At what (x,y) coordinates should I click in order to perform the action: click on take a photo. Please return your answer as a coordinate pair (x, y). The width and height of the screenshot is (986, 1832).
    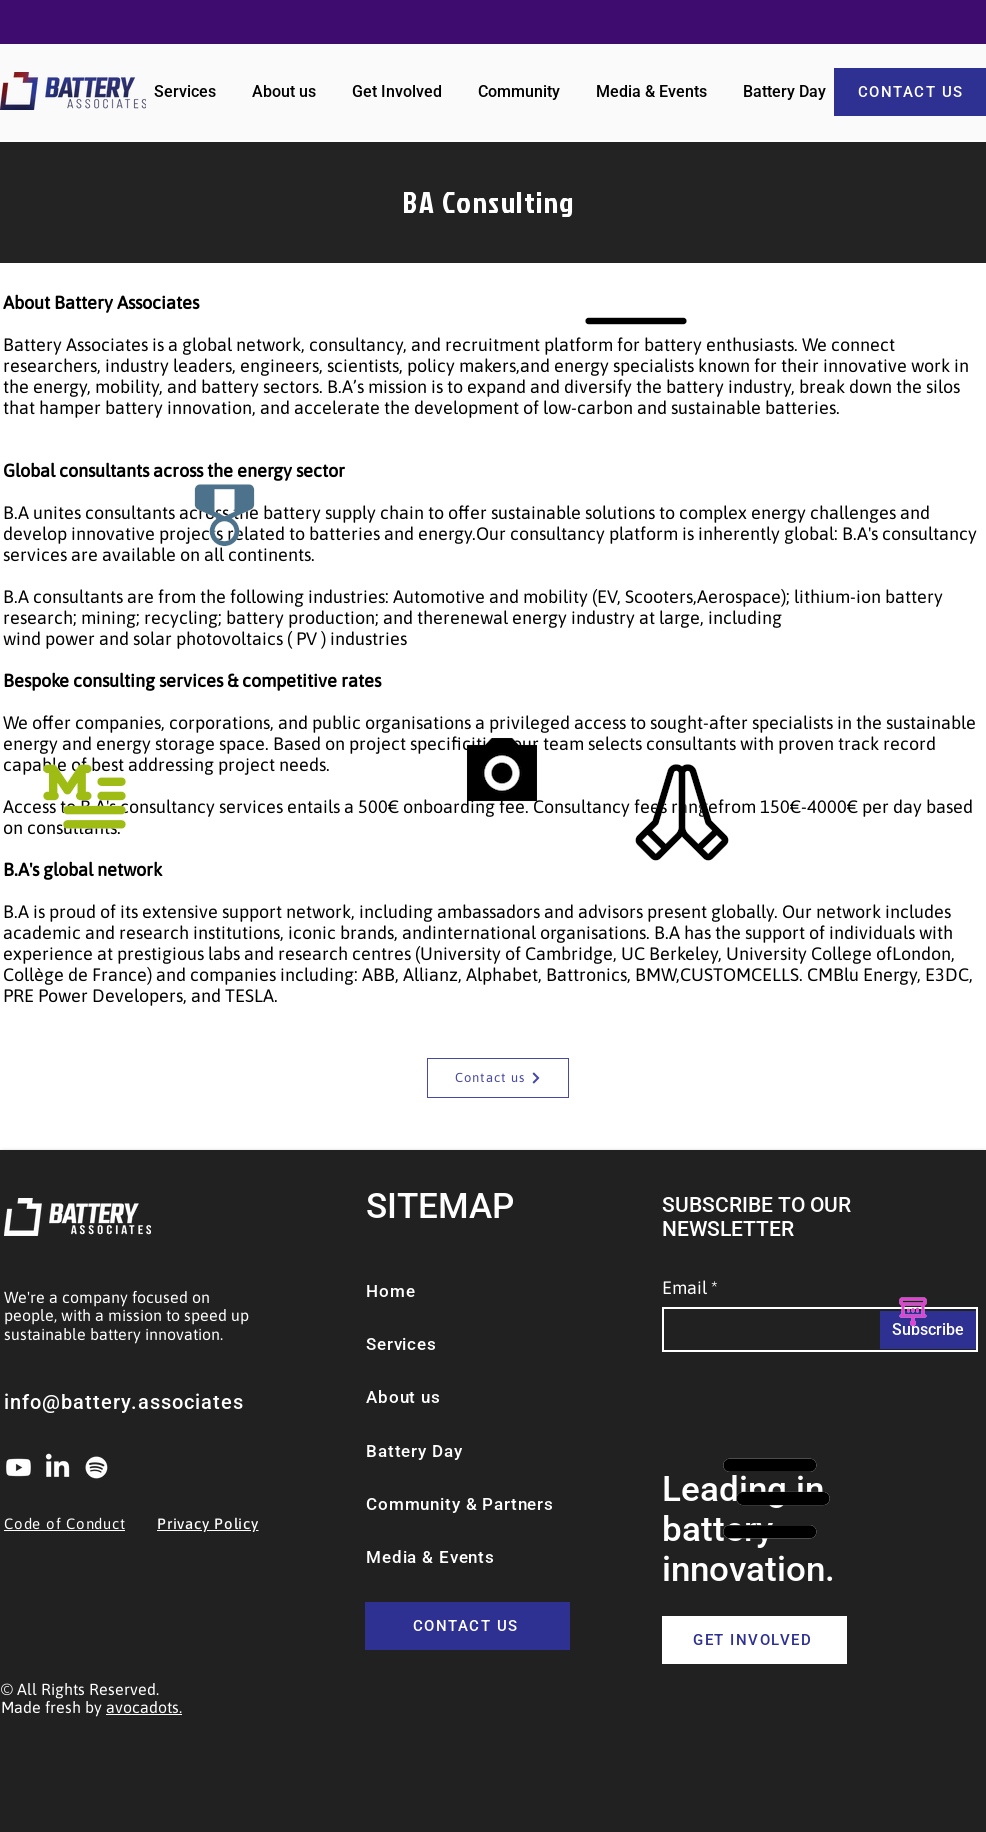
    Looking at the image, I should click on (502, 773).